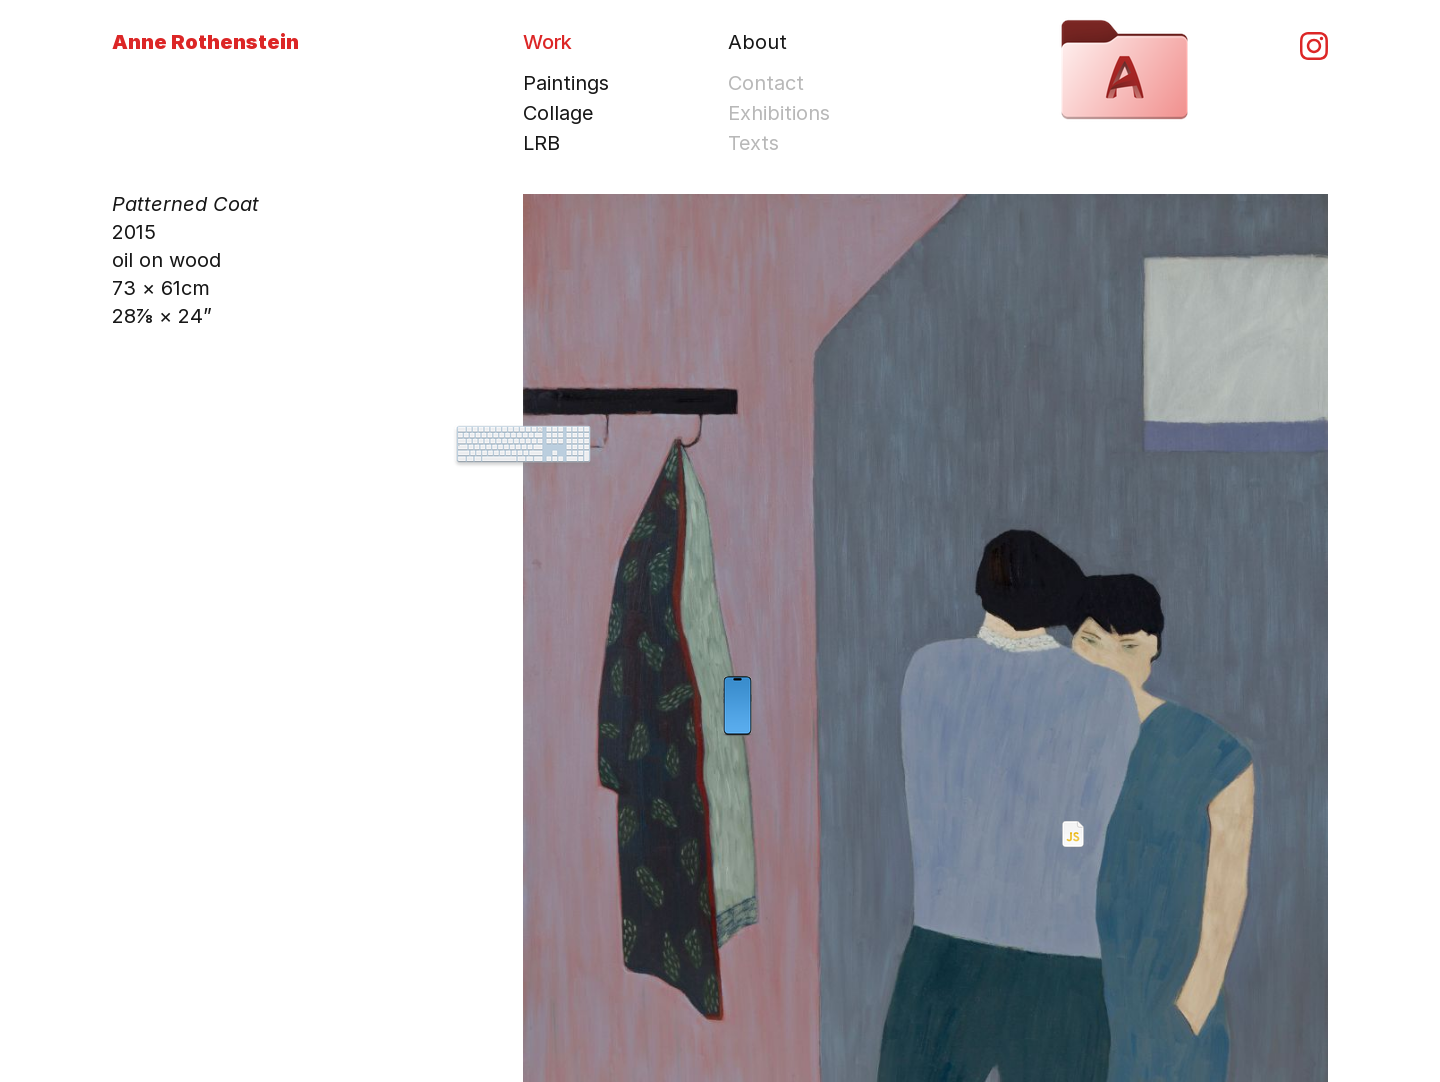 Image resolution: width=1440 pixels, height=1082 pixels. Describe the element at coordinates (1124, 73) in the screenshot. I see `folder containing AutoCAD project files` at that location.